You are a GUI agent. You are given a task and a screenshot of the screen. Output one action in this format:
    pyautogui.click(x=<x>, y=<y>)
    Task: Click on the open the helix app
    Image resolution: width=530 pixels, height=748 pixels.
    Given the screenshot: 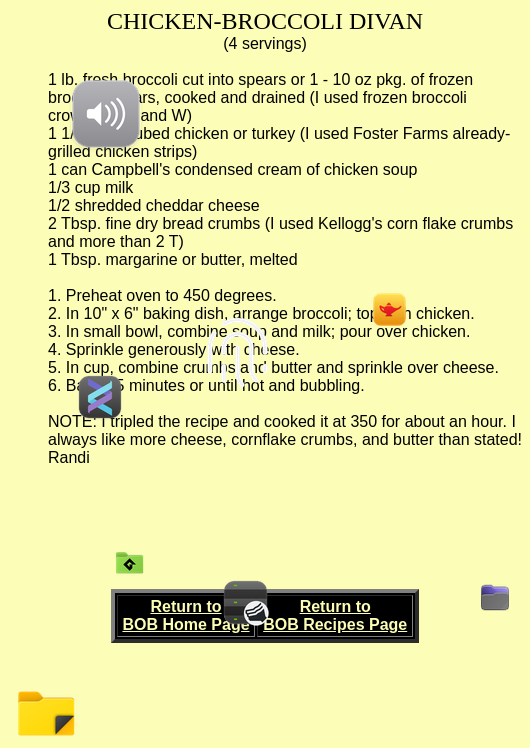 What is the action you would take?
    pyautogui.click(x=100, y=397)
    